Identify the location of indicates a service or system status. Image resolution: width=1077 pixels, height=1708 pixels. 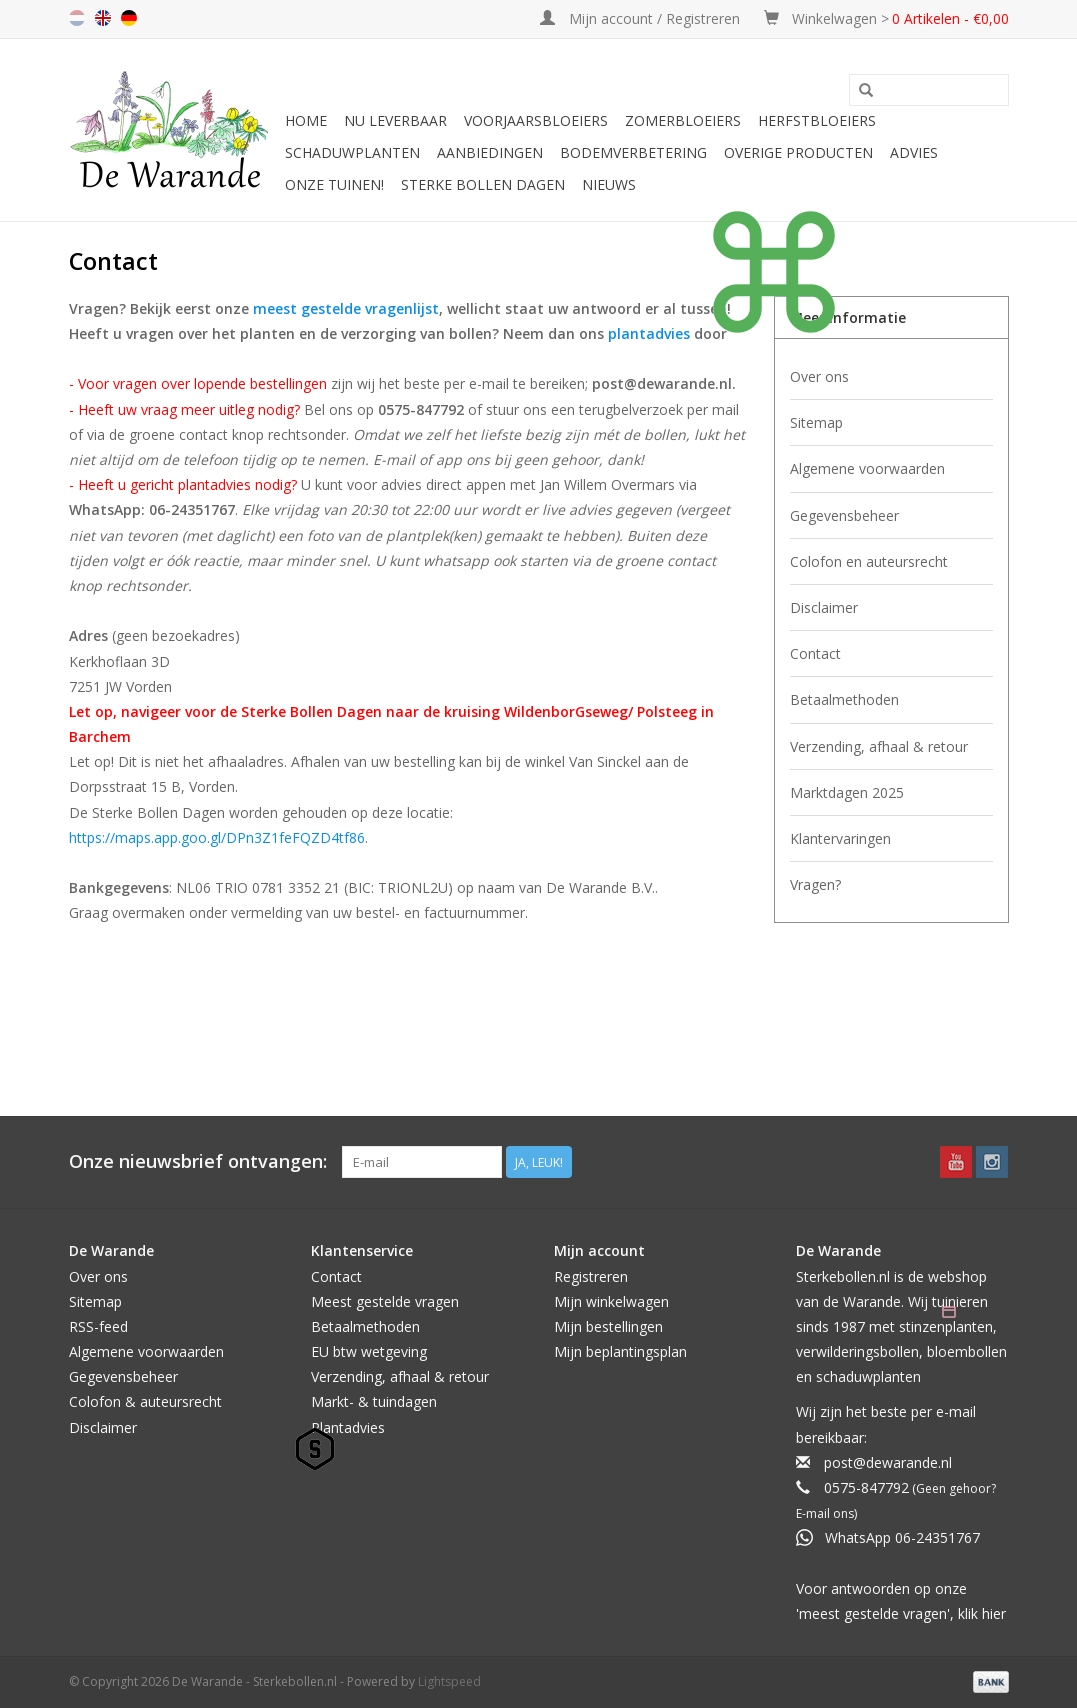
(315, 1449).